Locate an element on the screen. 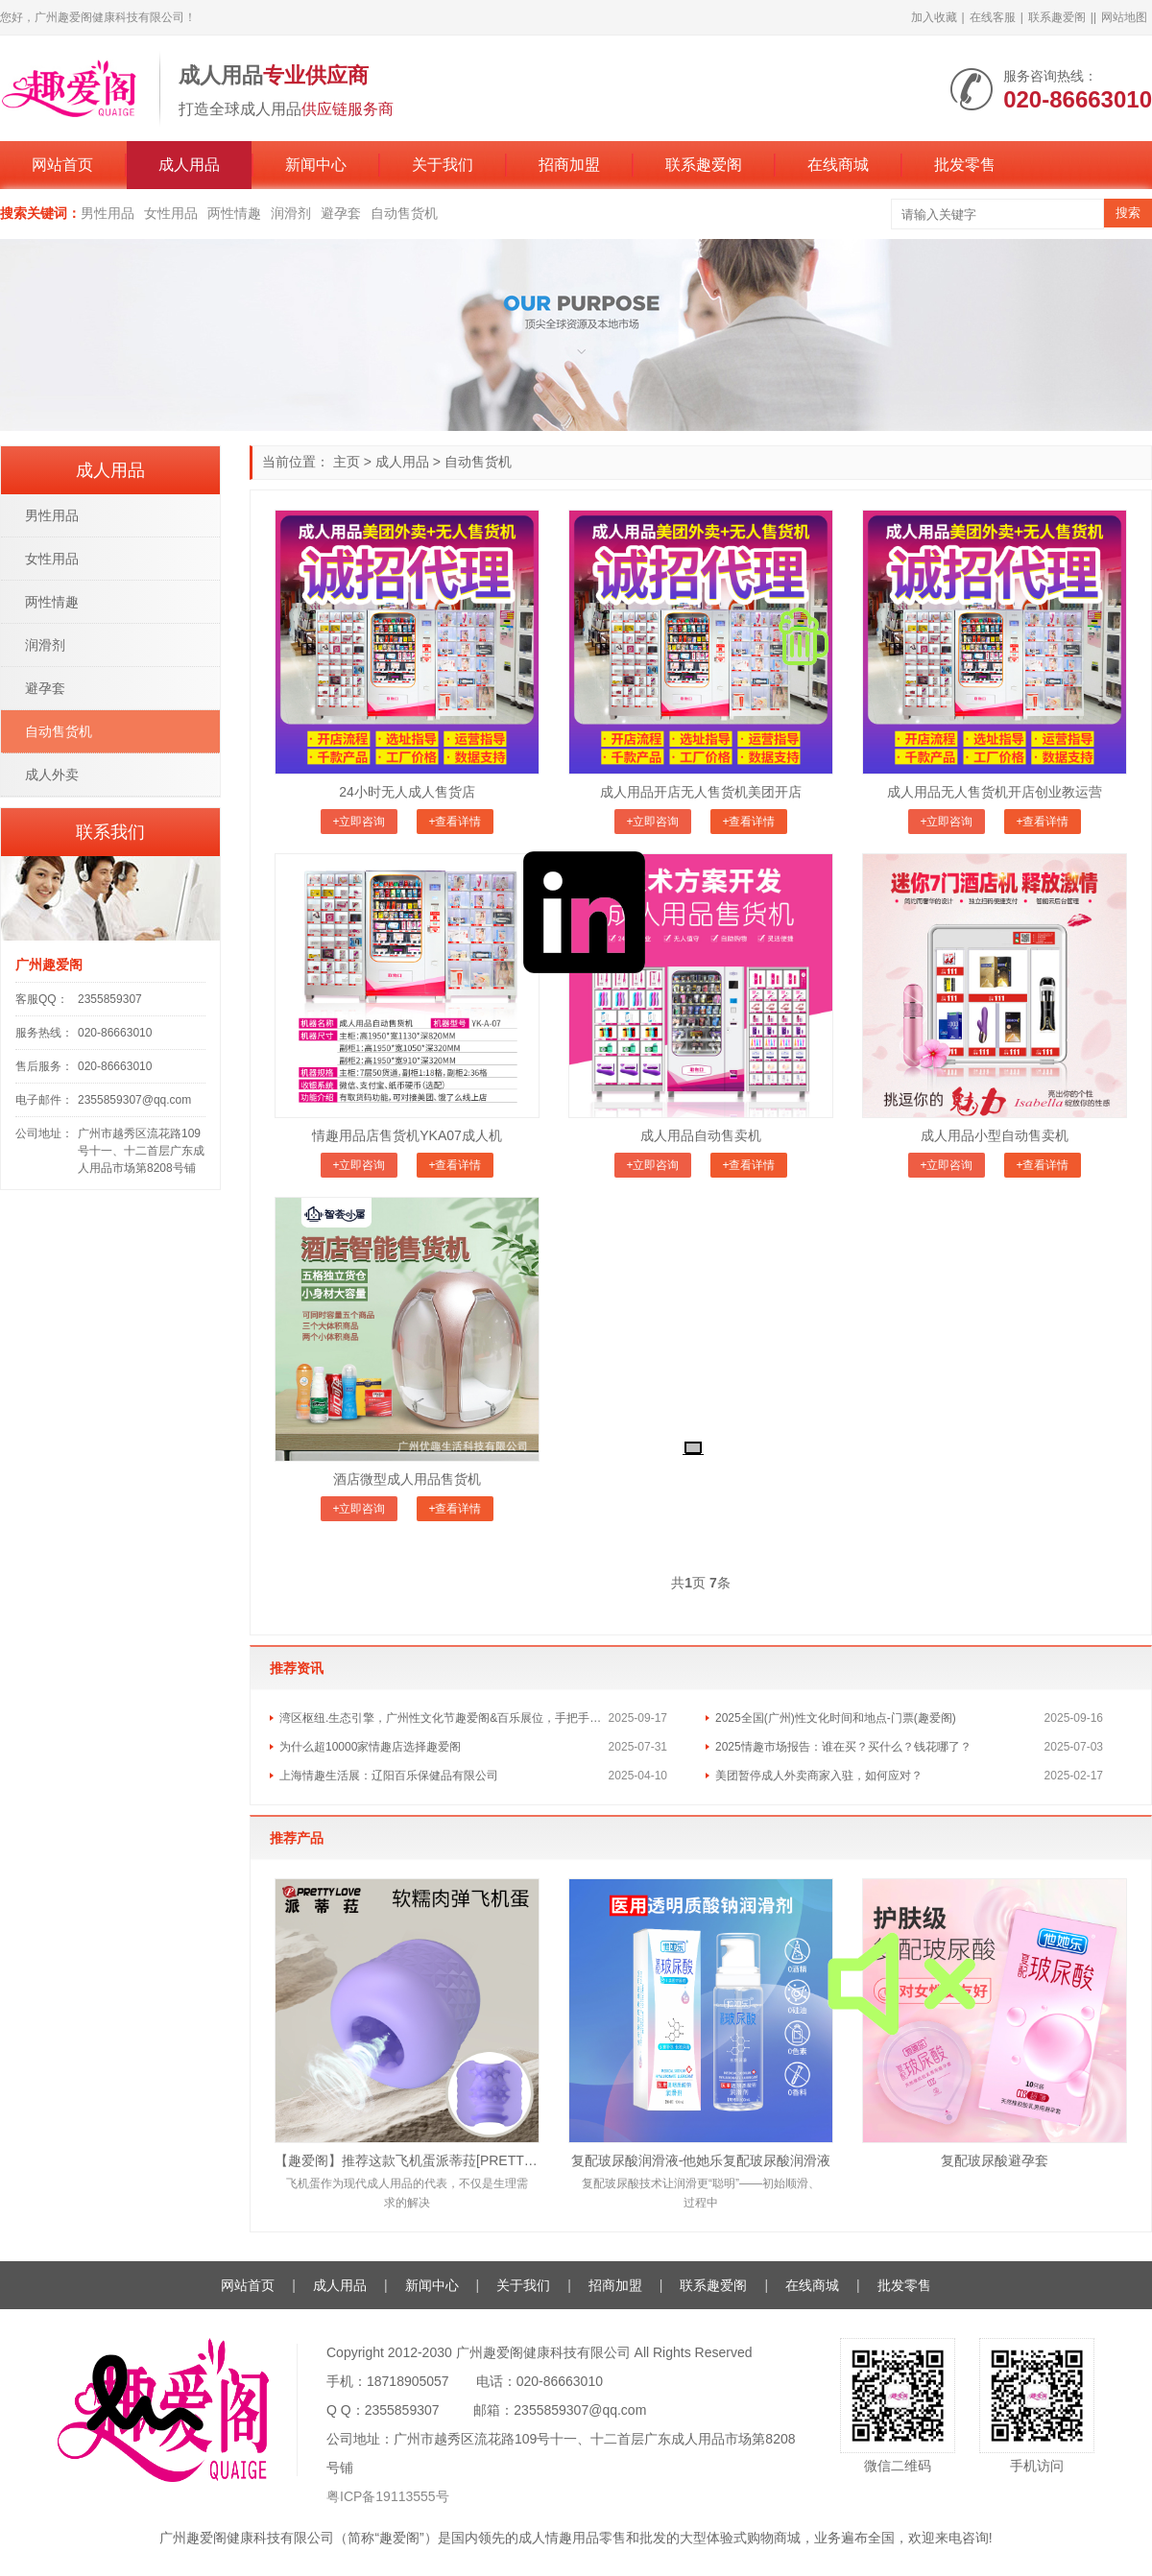 This screenshot has height=2576, width=1152. add your signature to a document is located at coordinates (145, 2396).